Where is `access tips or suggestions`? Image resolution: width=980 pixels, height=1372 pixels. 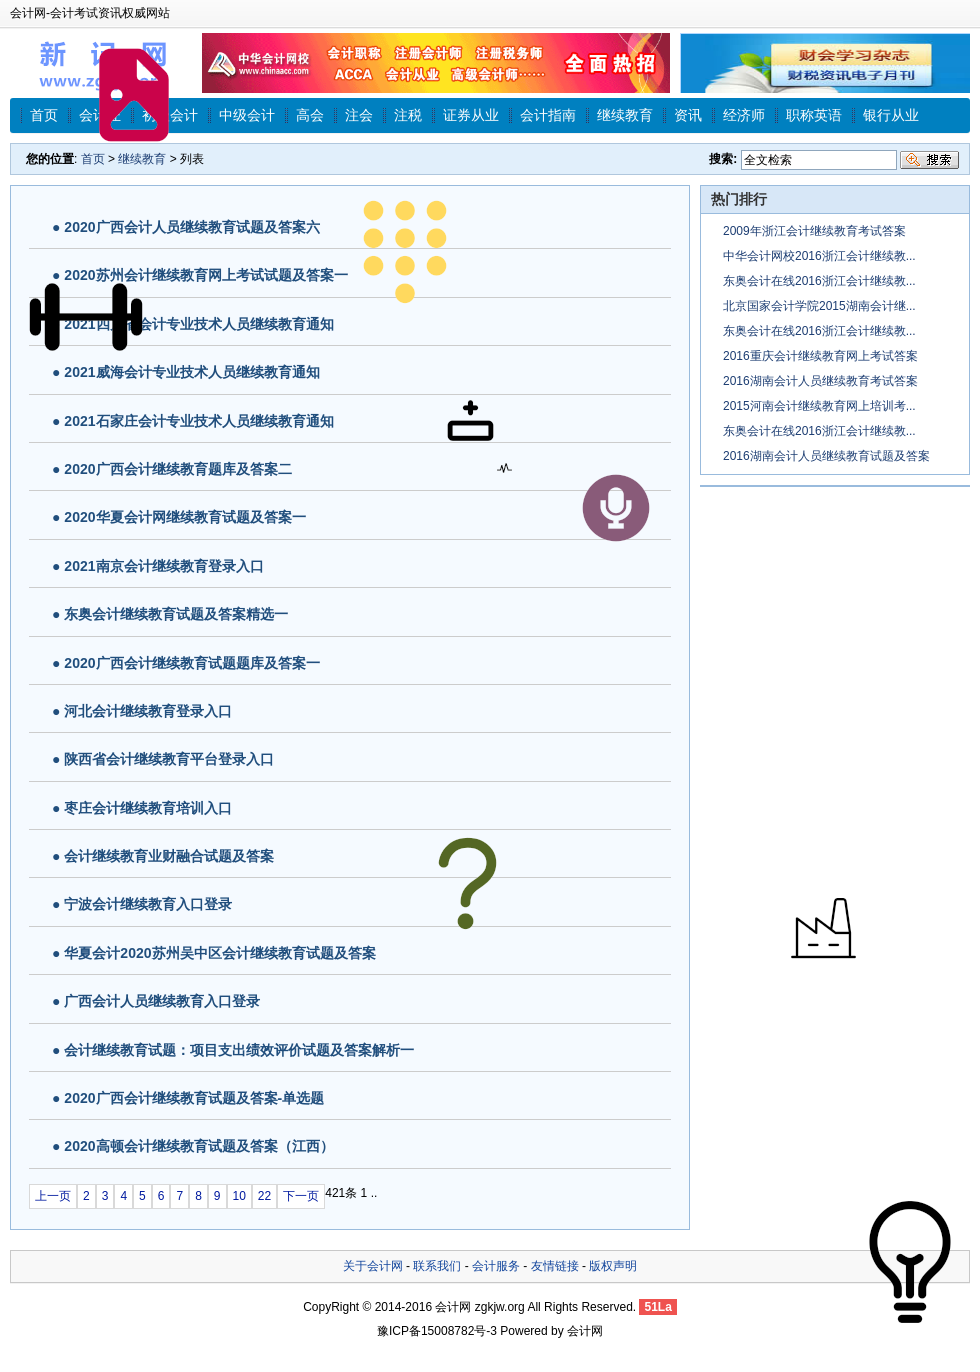 access tips or suggestions is located at coordinates (910, 1262).